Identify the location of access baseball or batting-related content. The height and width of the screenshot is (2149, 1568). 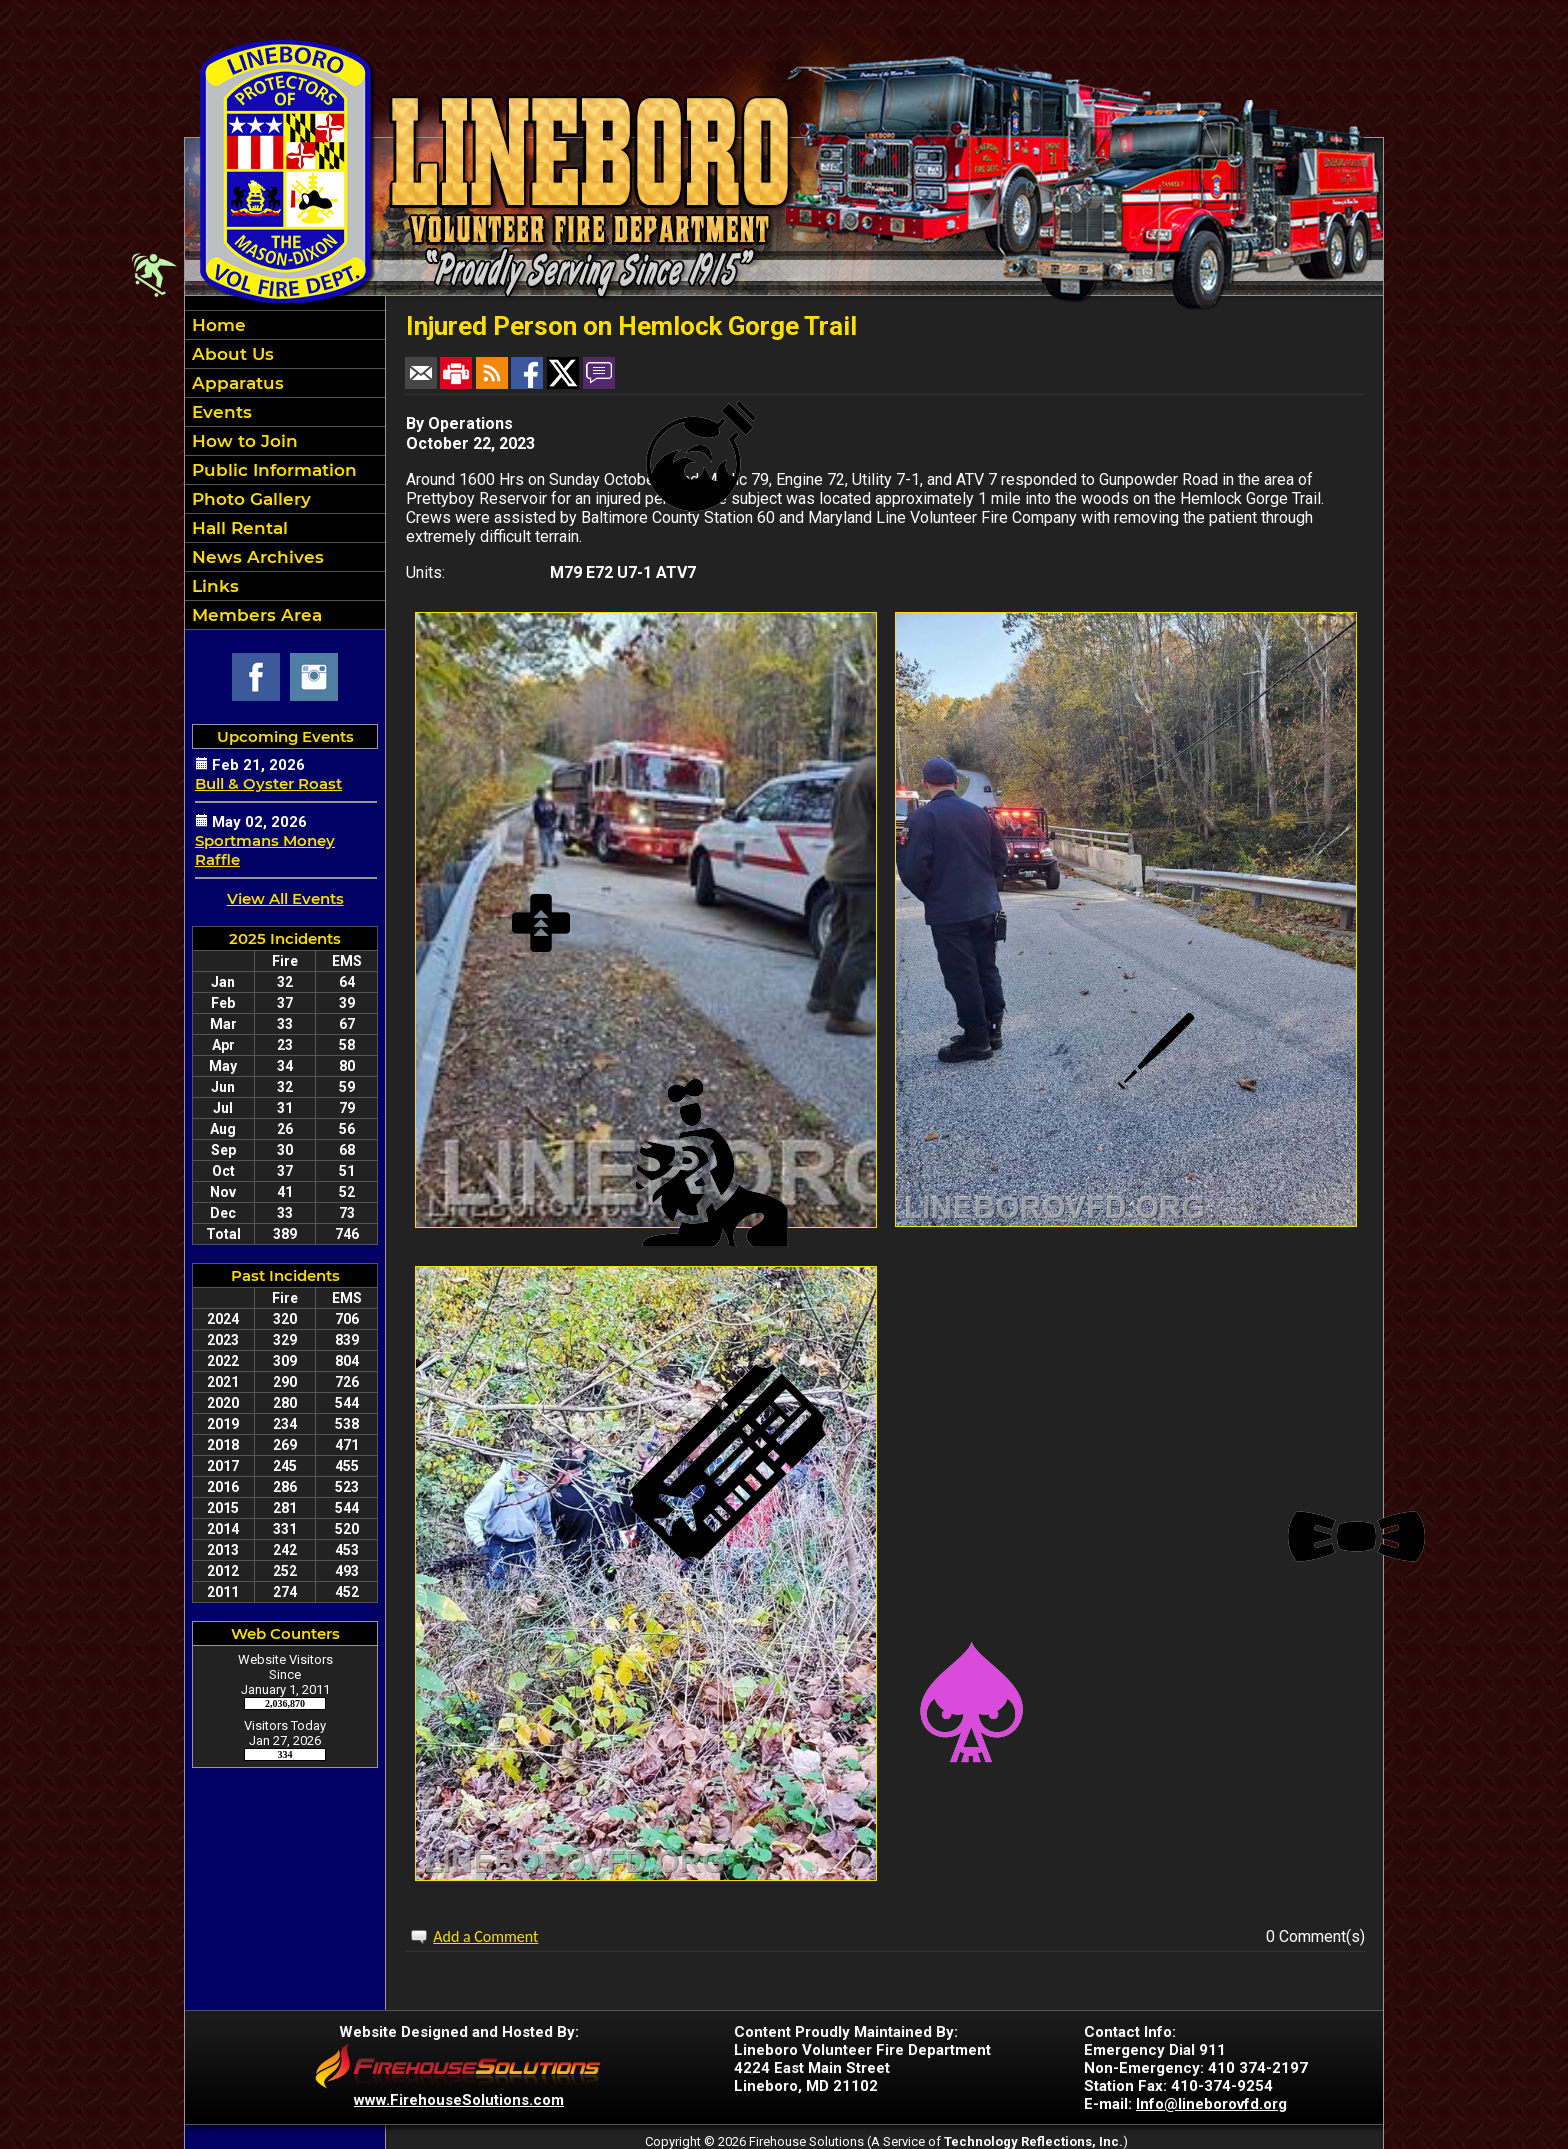
(1155, 1052).